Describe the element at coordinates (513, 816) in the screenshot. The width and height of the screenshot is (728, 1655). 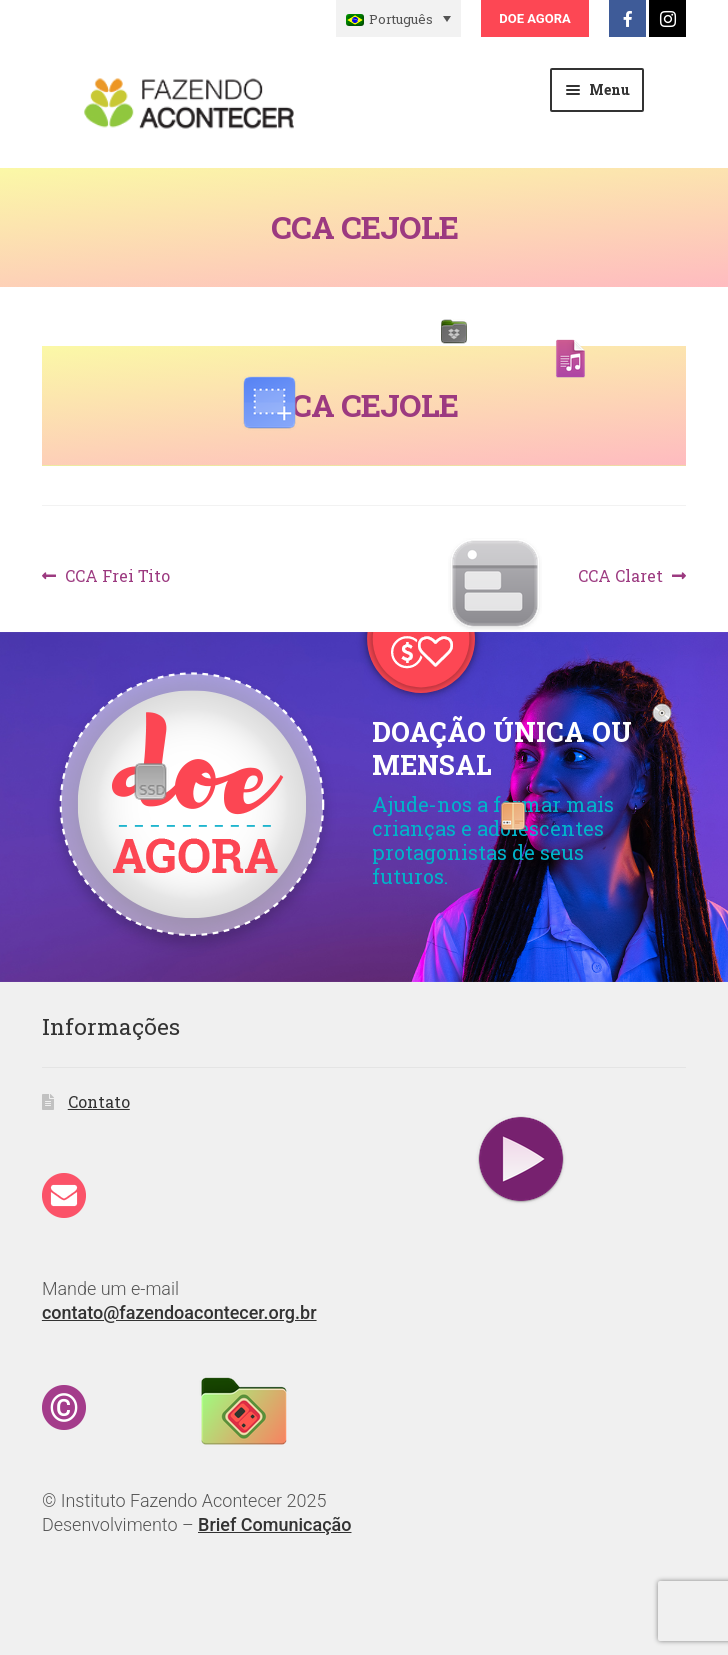
I see `compressed archive file type indicator` at that location.